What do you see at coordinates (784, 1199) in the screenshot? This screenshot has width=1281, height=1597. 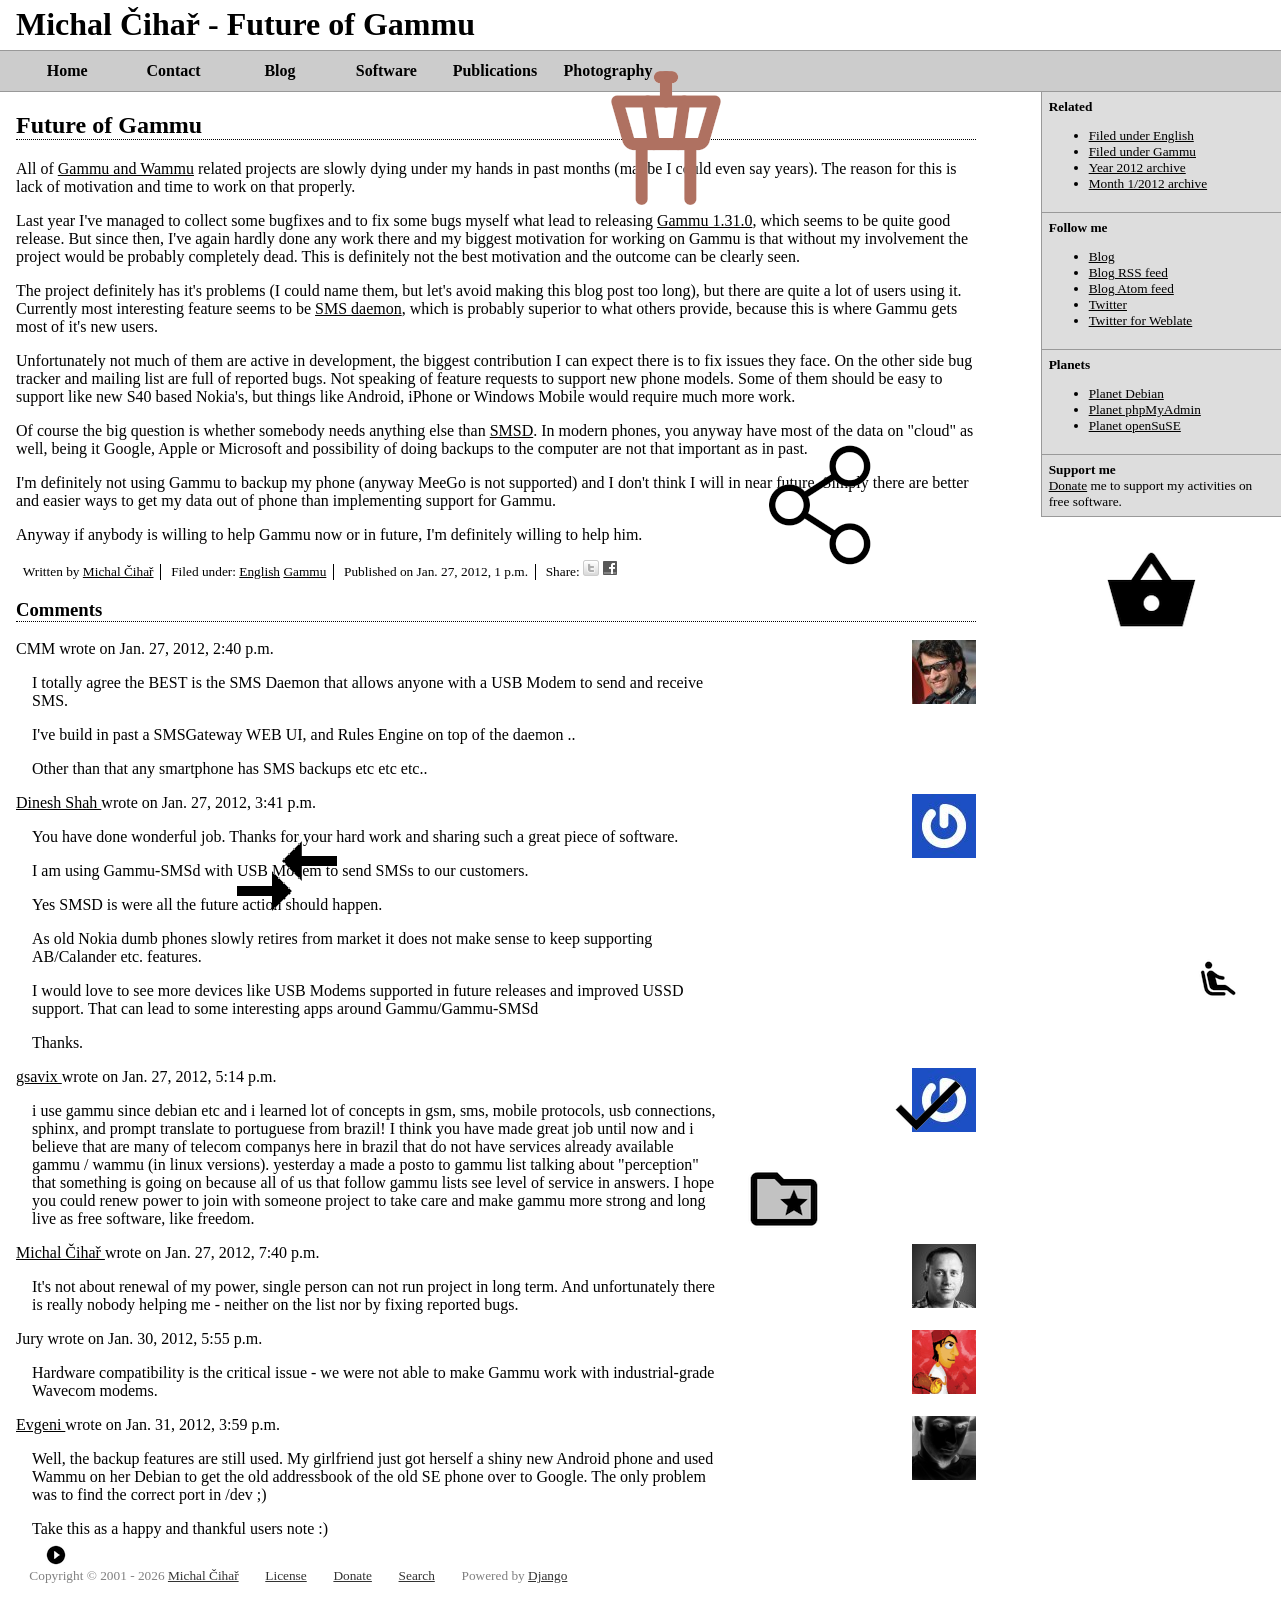 I see `access starred or favorite folders` at bounding box center [784, 1199].